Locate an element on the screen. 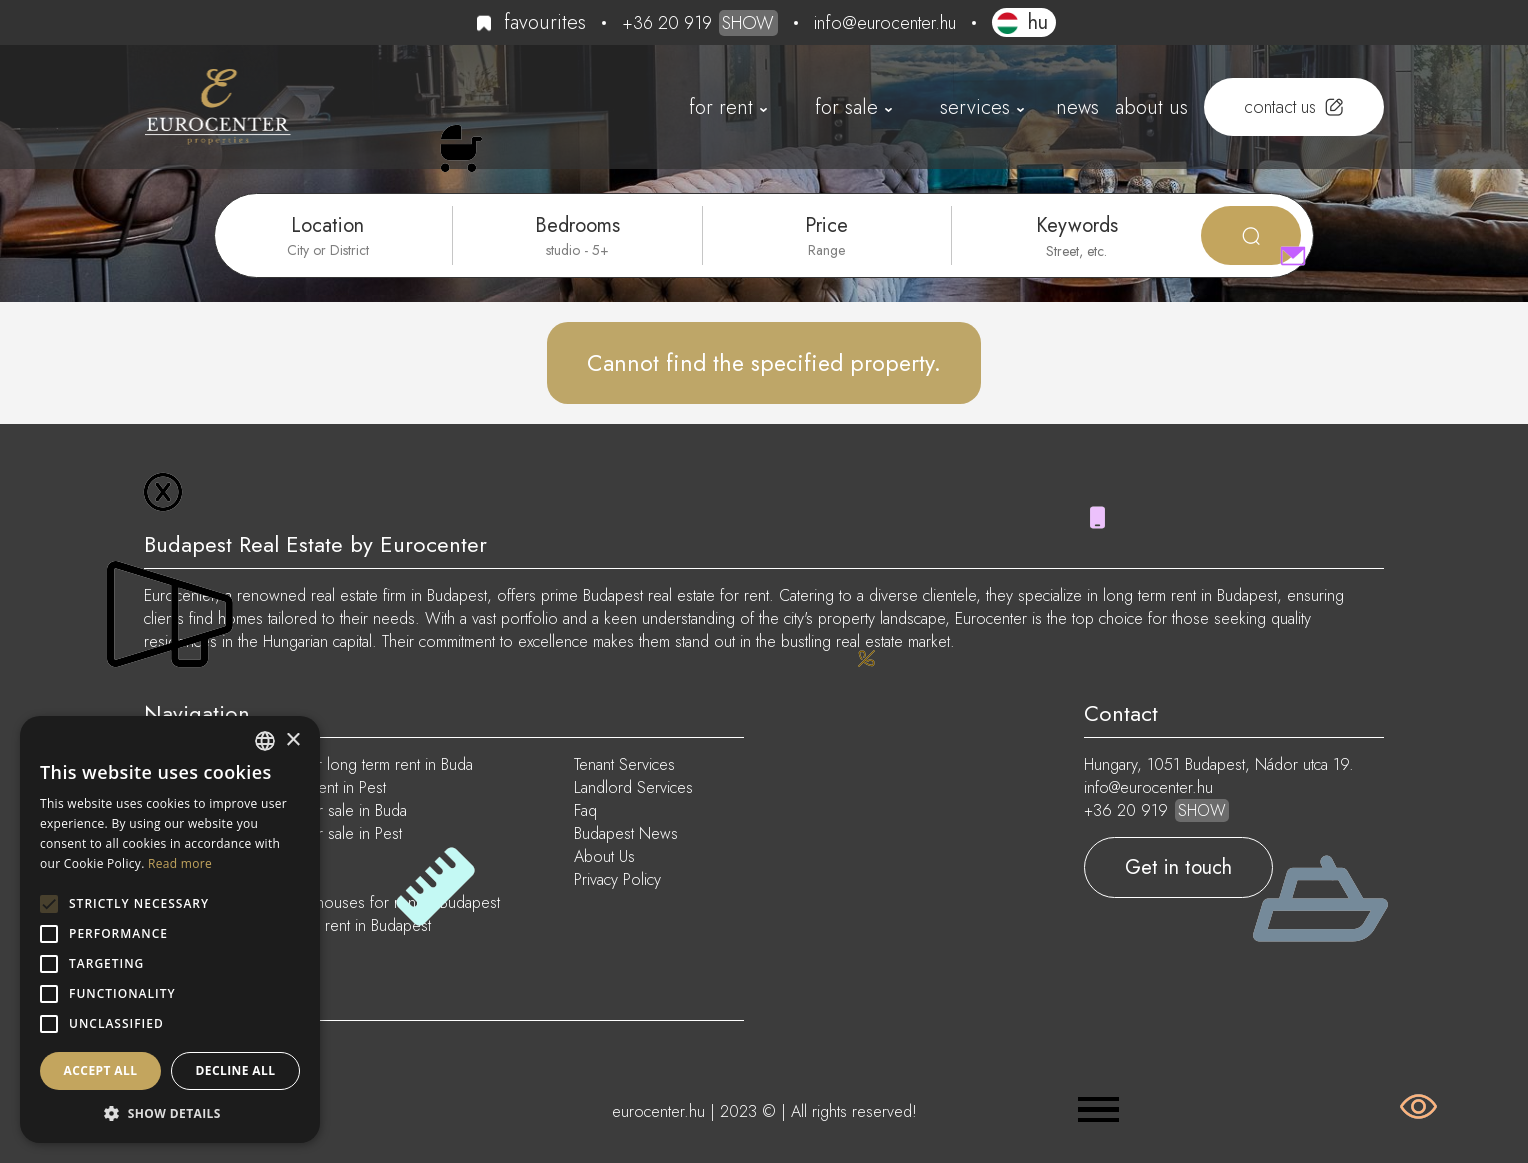 This screenshot has width=1528, height=1163. make an announcement is located at coordinates (165, 619).